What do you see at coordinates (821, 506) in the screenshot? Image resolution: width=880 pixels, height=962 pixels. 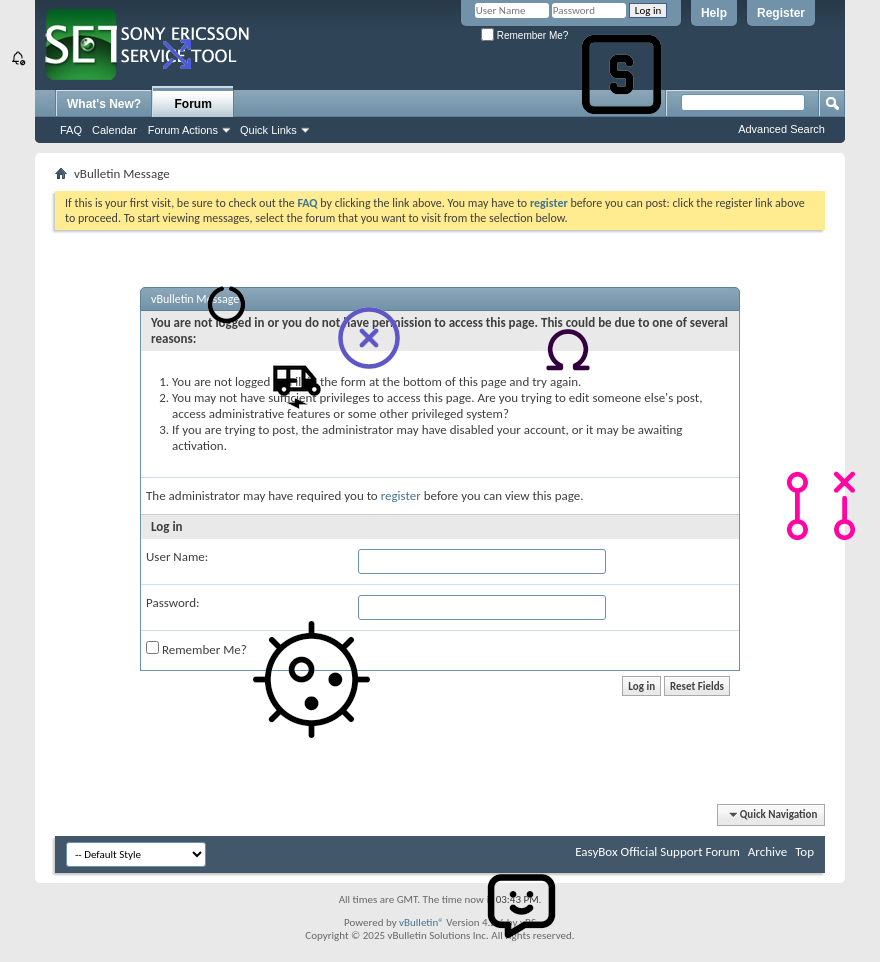 I see `indicates a closed or rejected pull request` at bounding box center [821, 506].